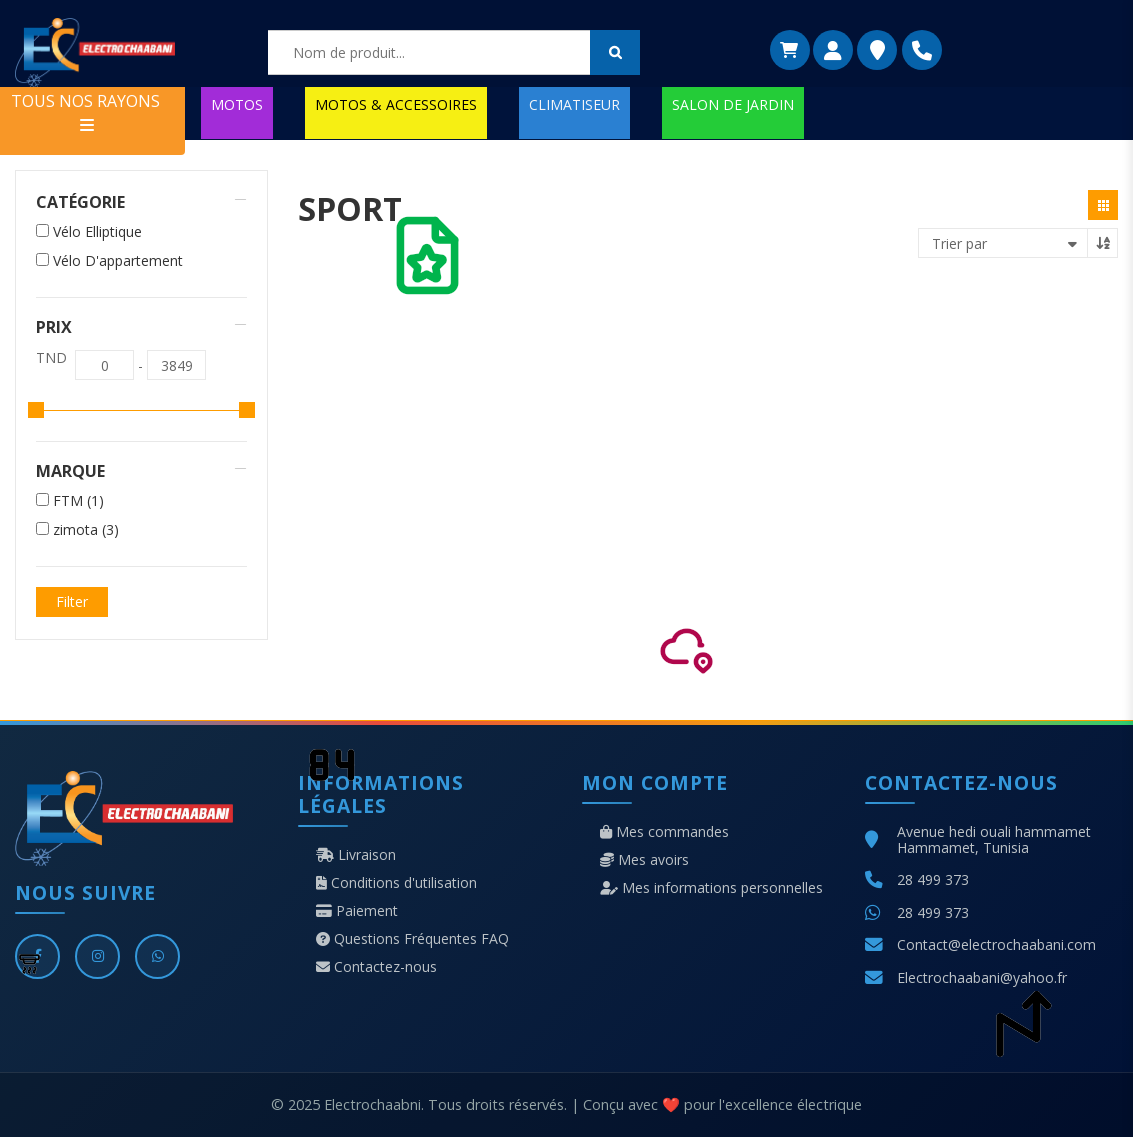 Image resolution: width=1133 pixels, height=1137 pixels. I want to click on smoke detector alert or status indicator, so click(29, 963).